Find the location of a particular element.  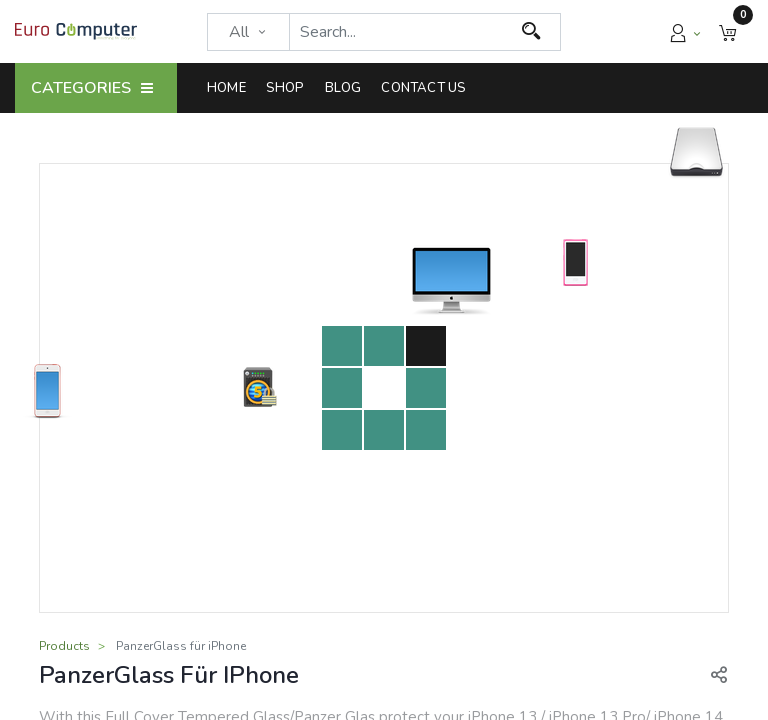

iPod Touch device connected is located at coordinates (47, 391).